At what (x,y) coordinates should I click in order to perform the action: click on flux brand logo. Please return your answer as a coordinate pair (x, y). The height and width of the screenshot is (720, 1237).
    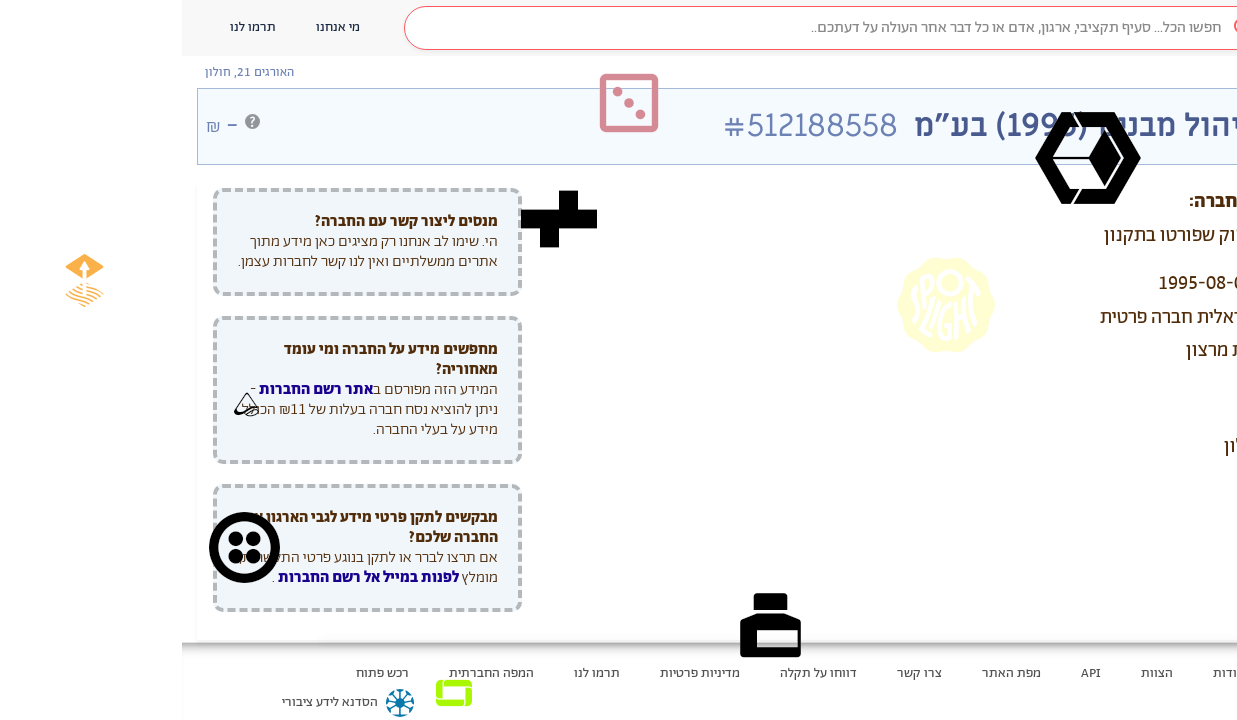
    Looking at the image, I should click on (84, 280).